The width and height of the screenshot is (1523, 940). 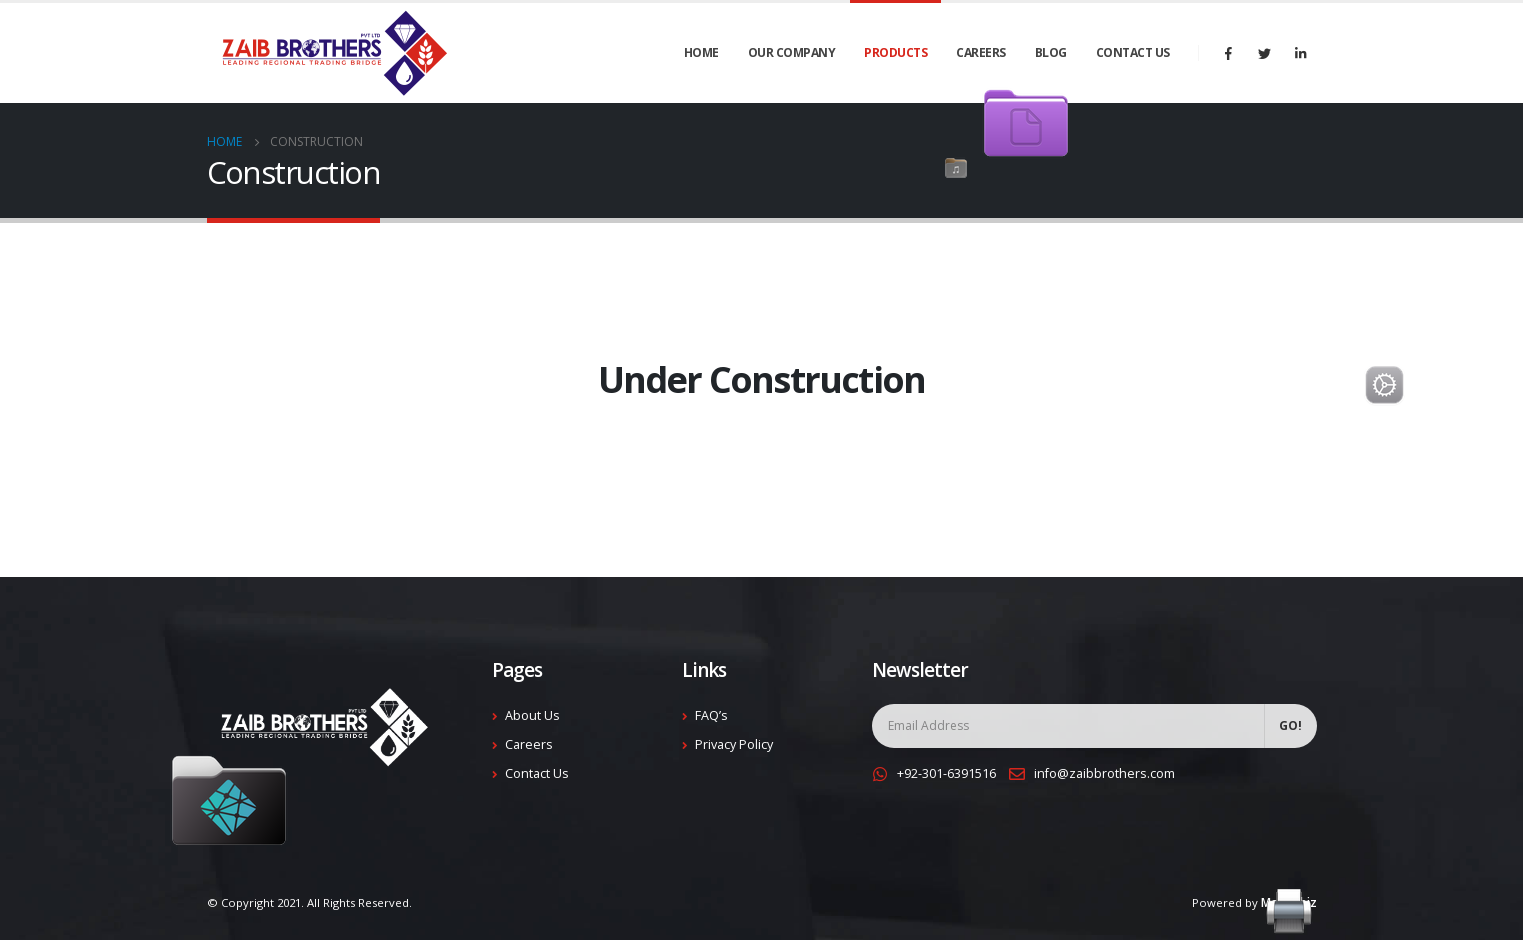 What do you see at coordinates (1384, 385) in the screenshot?
I see `open system preferences` at bounding box center [1384, 385].